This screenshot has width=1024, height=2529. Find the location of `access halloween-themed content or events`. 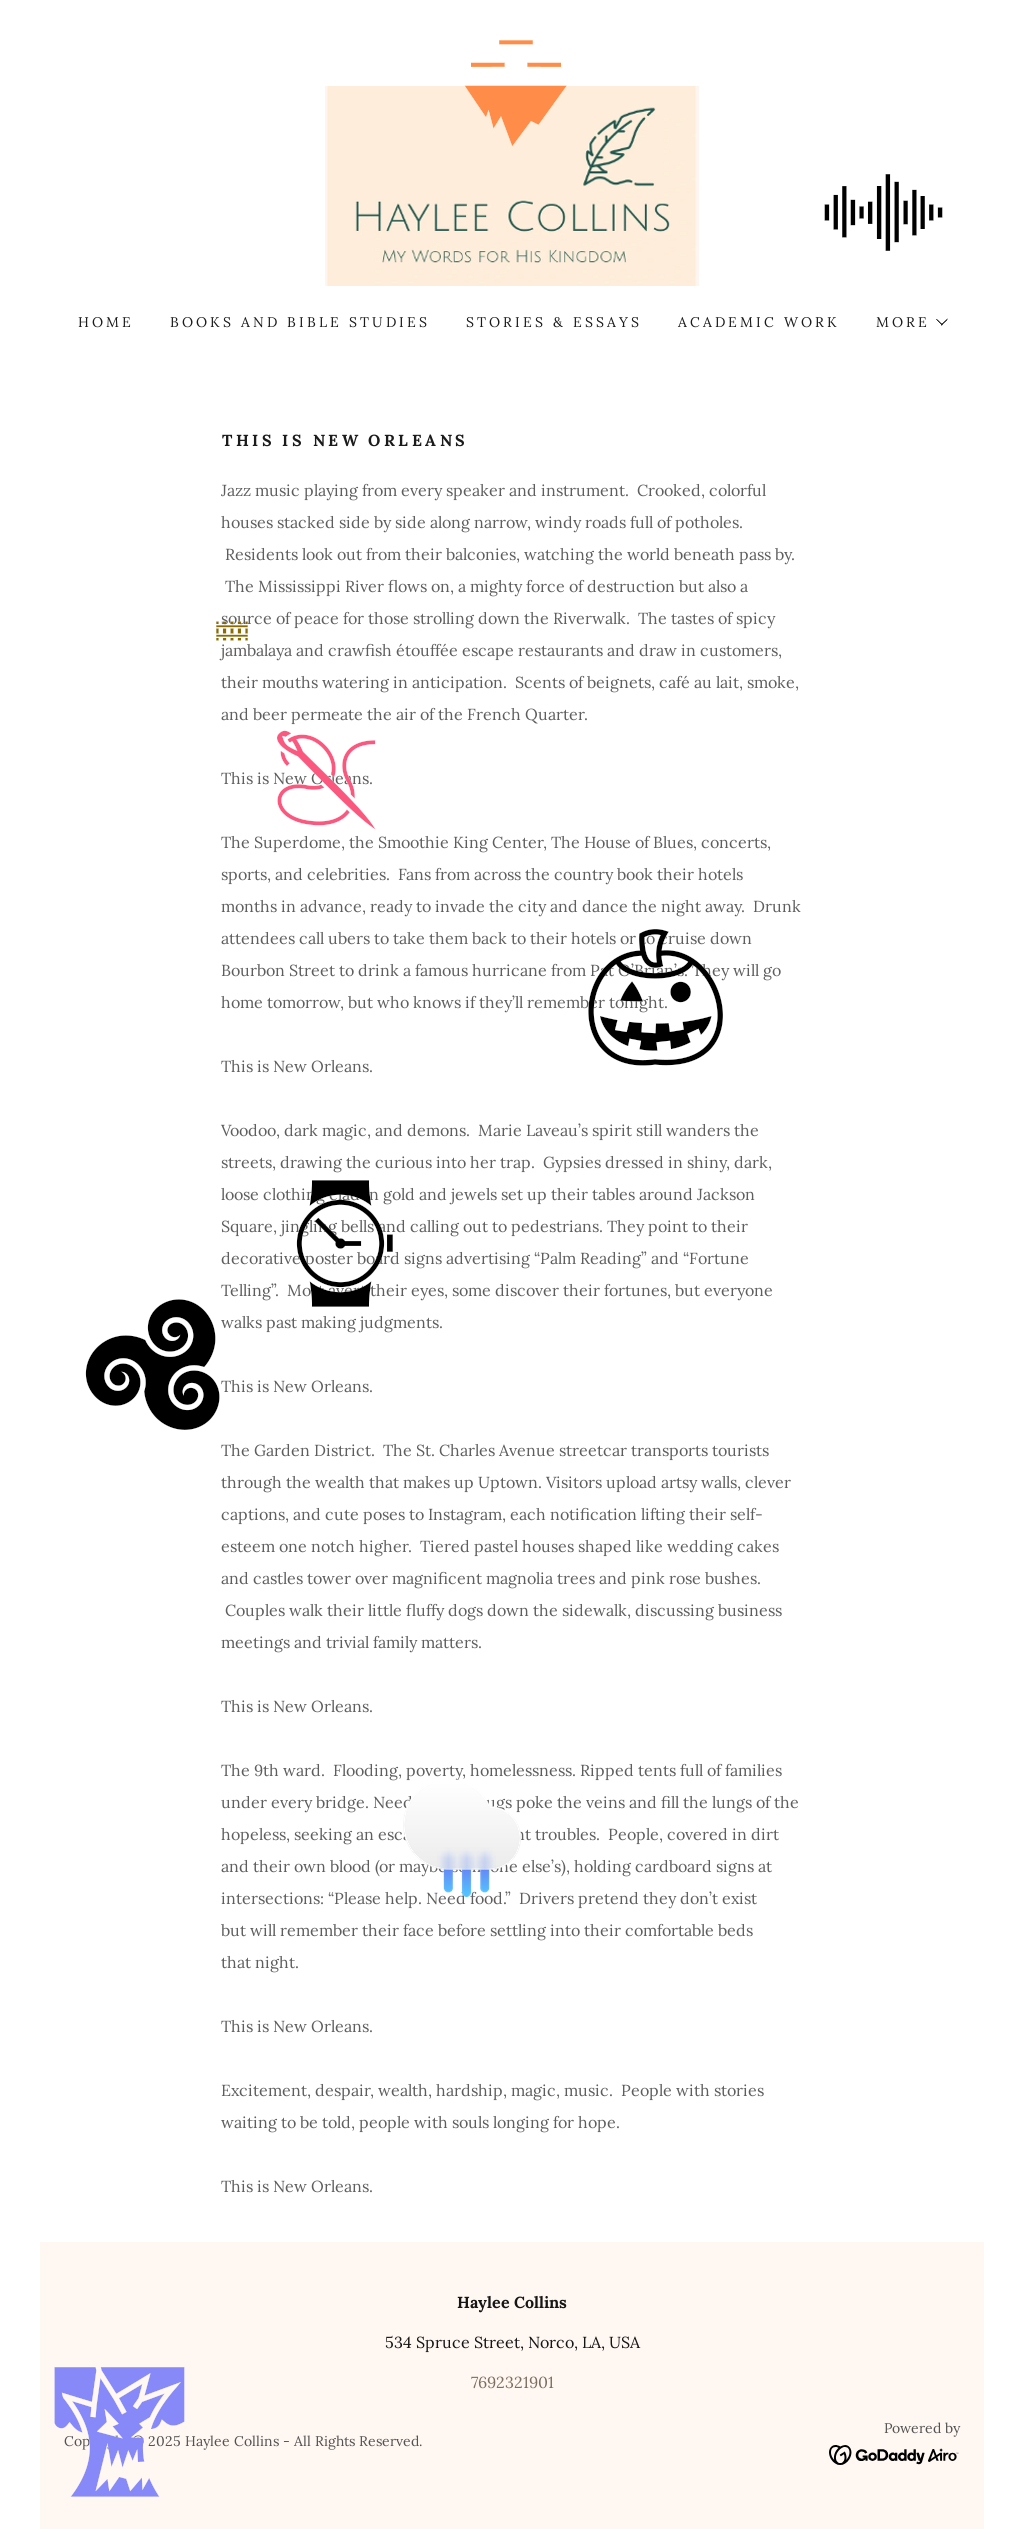

access halloween-themed content or events is located at coordinates (656, 997).